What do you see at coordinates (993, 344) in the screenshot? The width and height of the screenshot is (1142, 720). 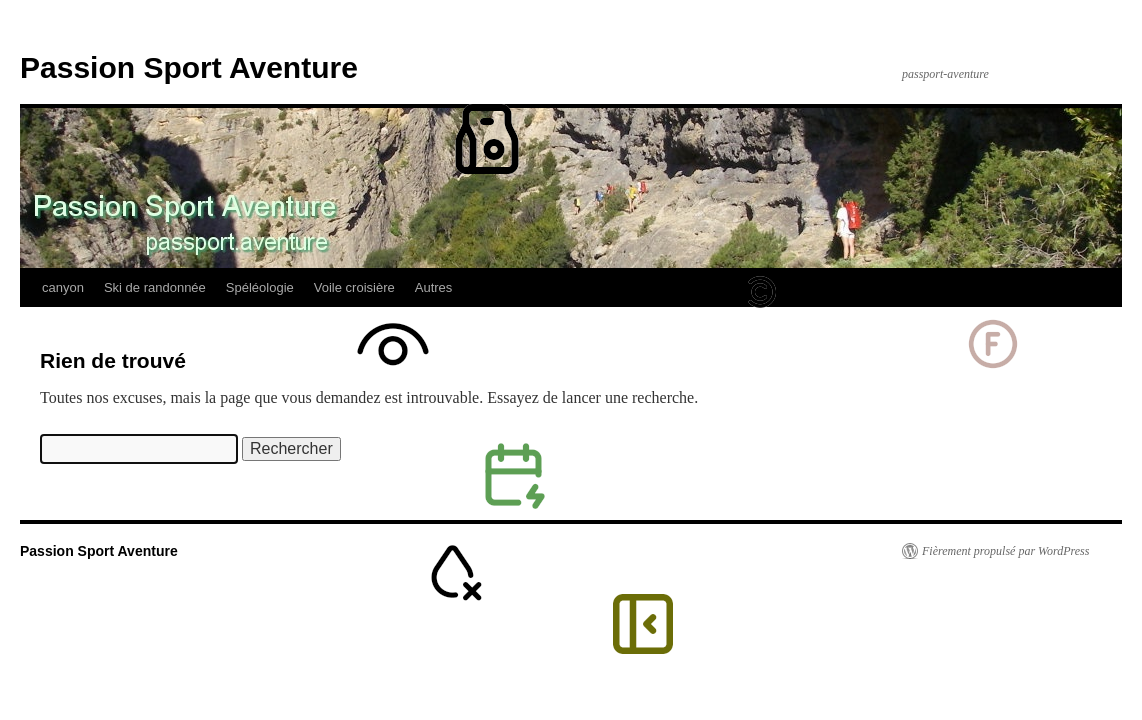 I see `facebook shortcut or social sharing` at bounding box center [993, 344].